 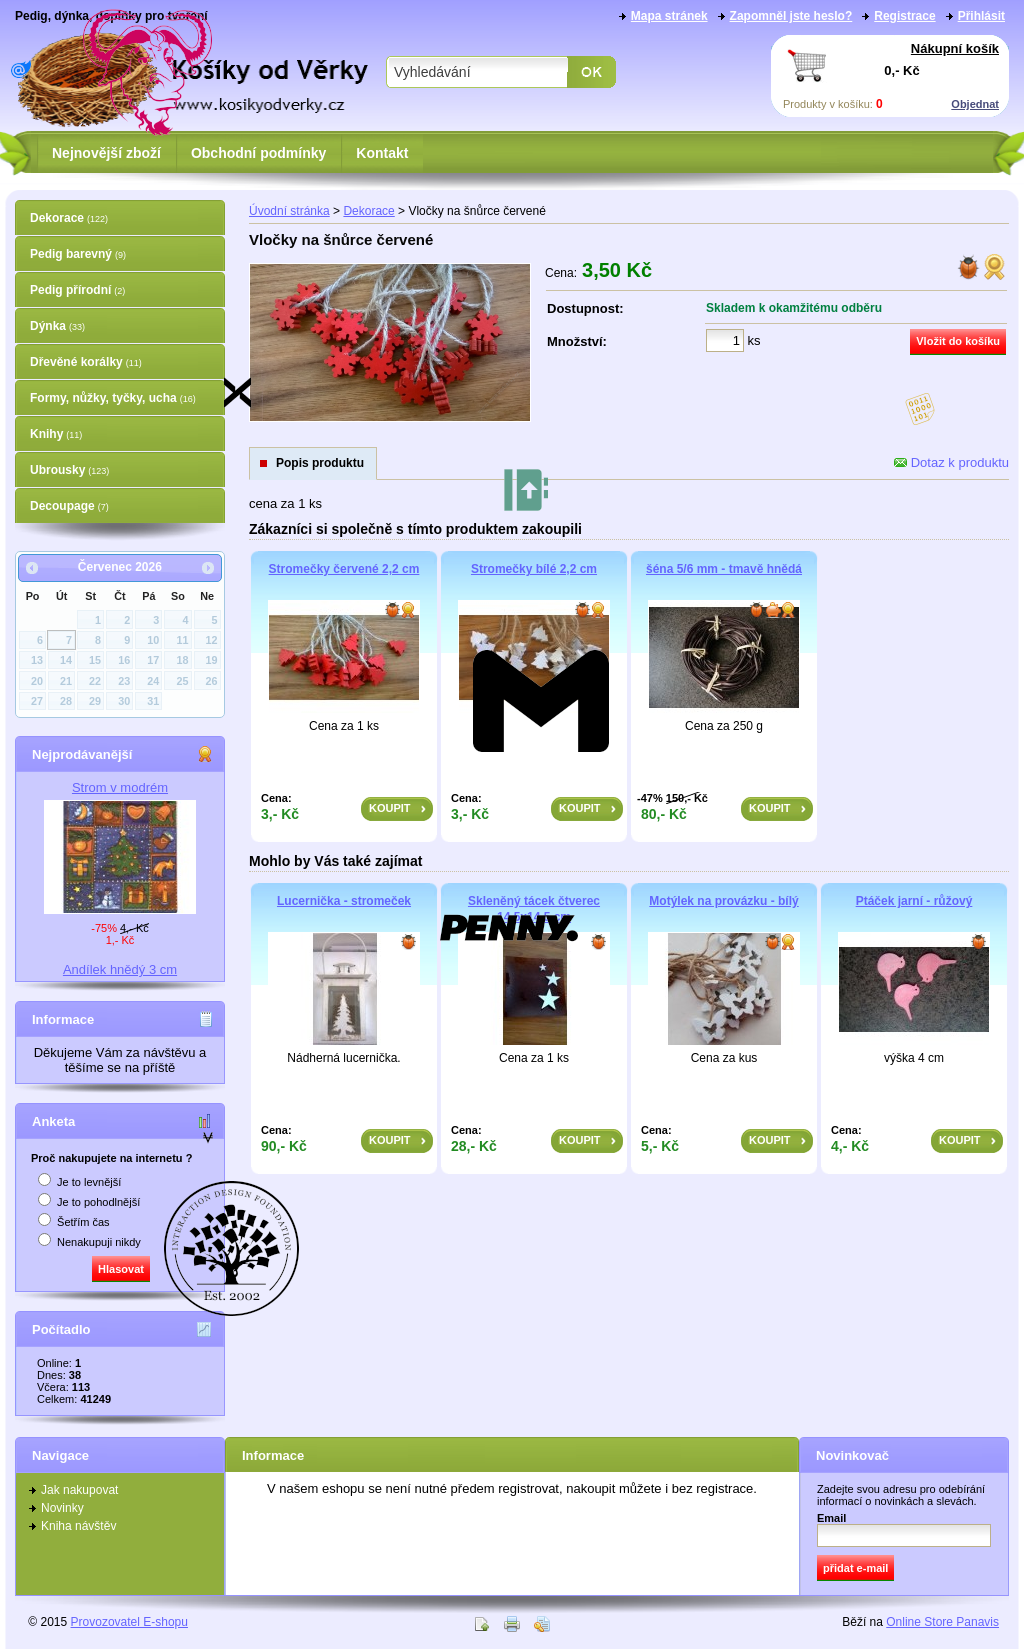 What do you see at coordinates (147, 72) in the screenshot?
I see `gnu project logo` at bounding box center [147, 72].